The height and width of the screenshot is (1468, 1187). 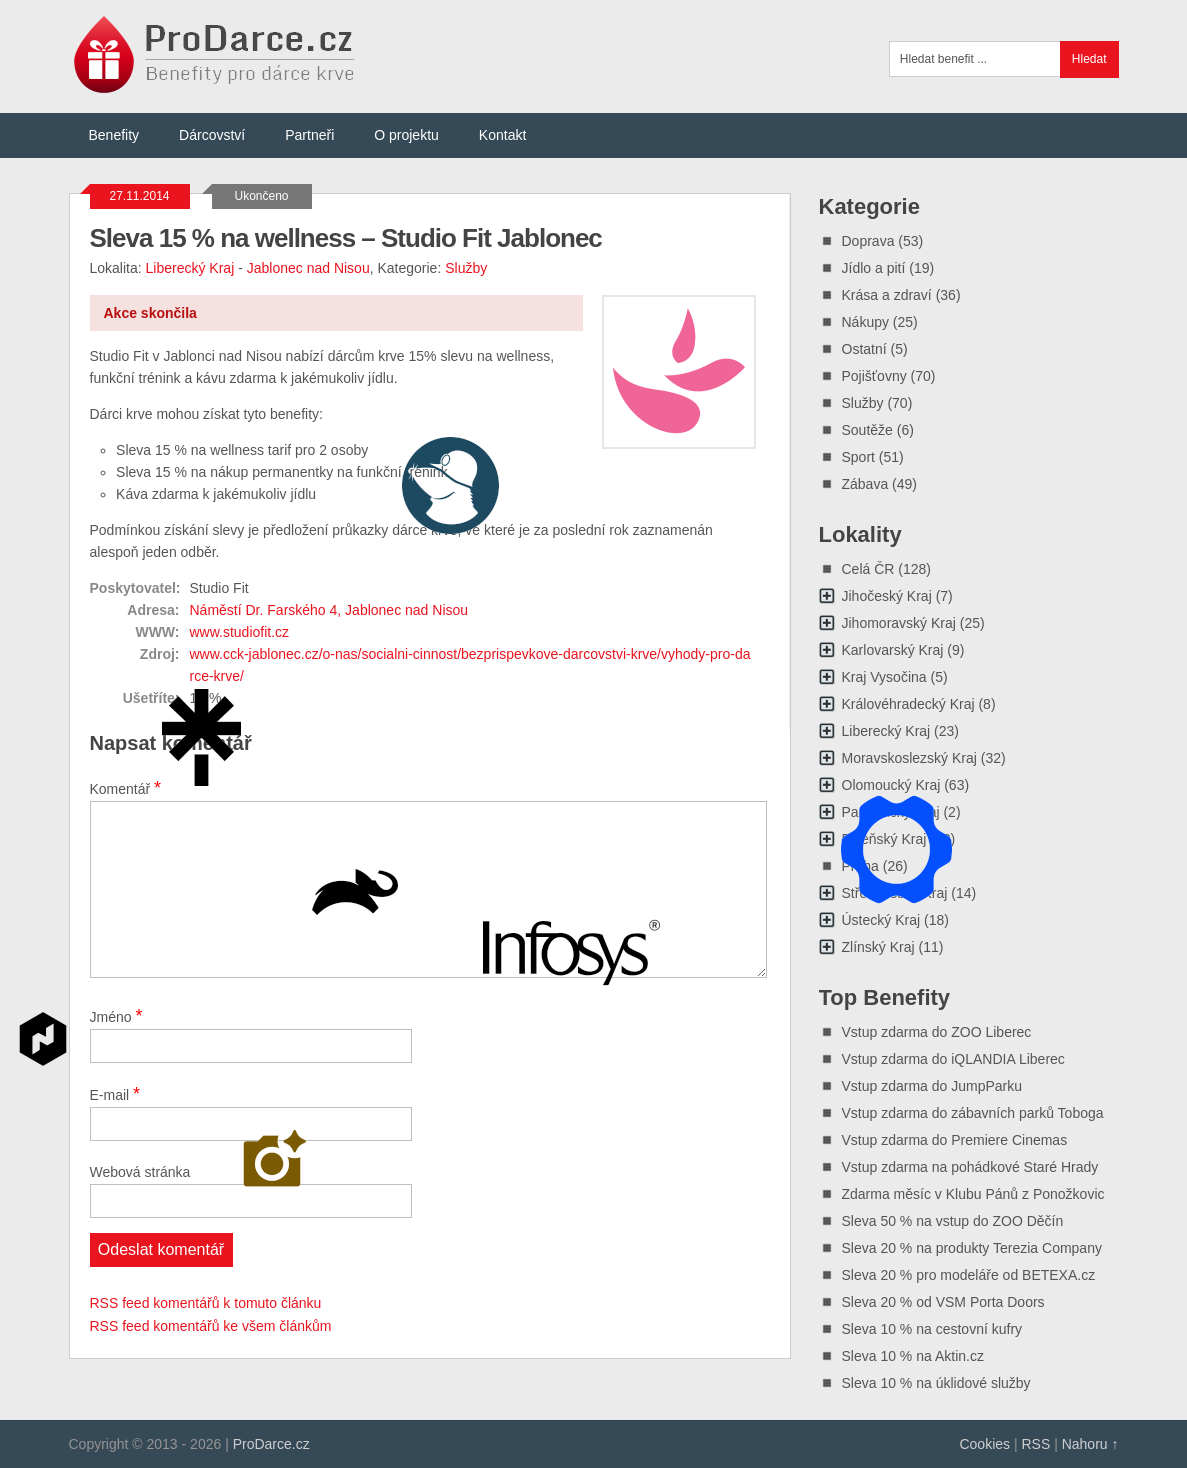 What do you see at coordinates (43, 1039) in the screenshot?
I see `HashiCorp Nomad application logo` at bounding box center [43, 1039].